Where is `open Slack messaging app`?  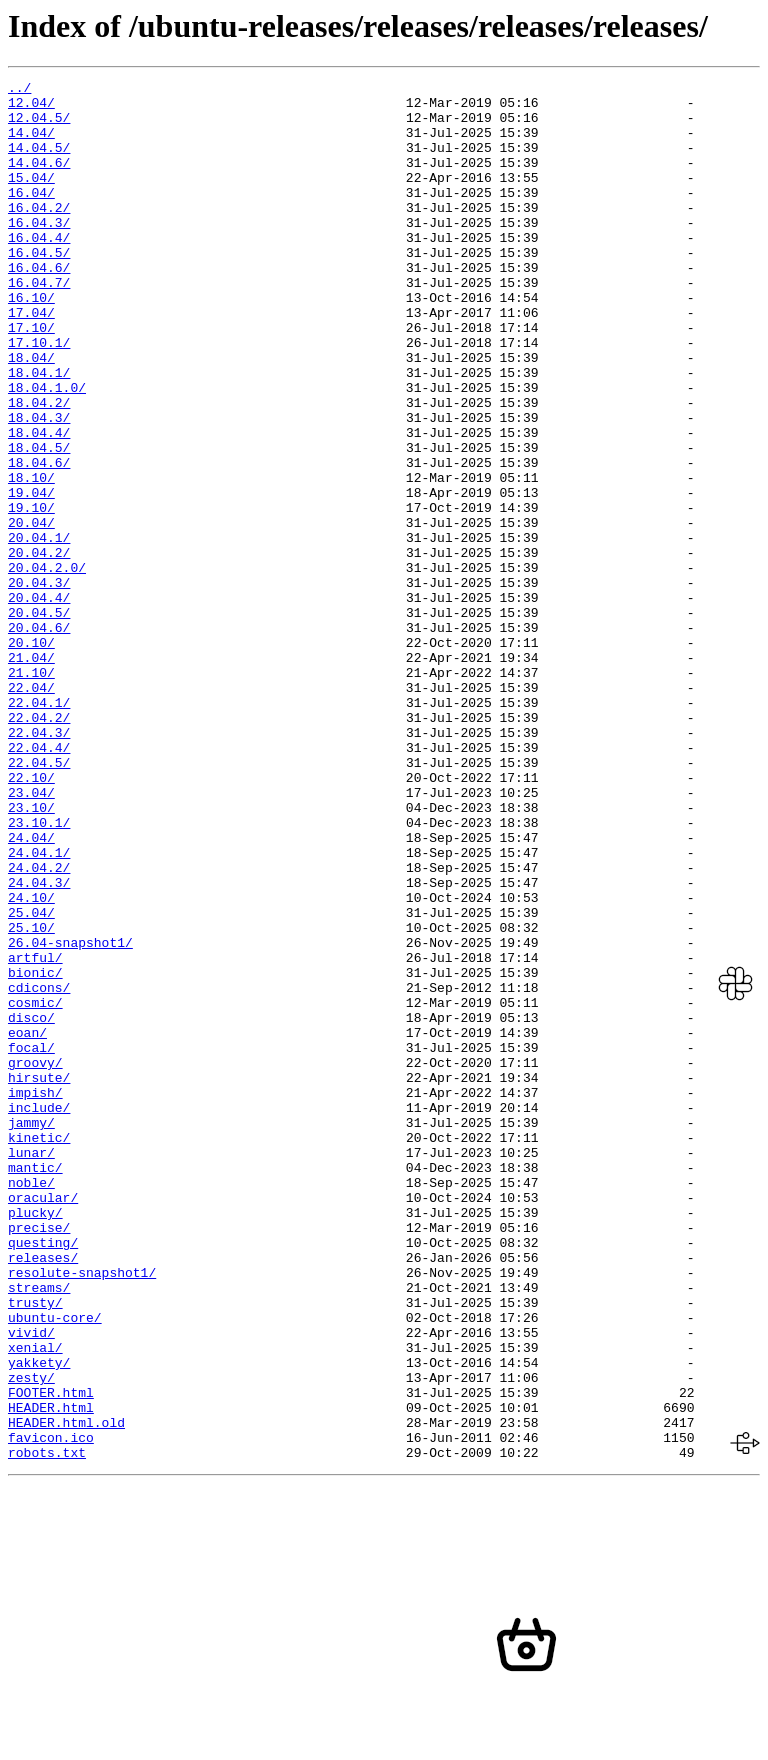 open Slack messaging app is located at coordinates (735, 983).